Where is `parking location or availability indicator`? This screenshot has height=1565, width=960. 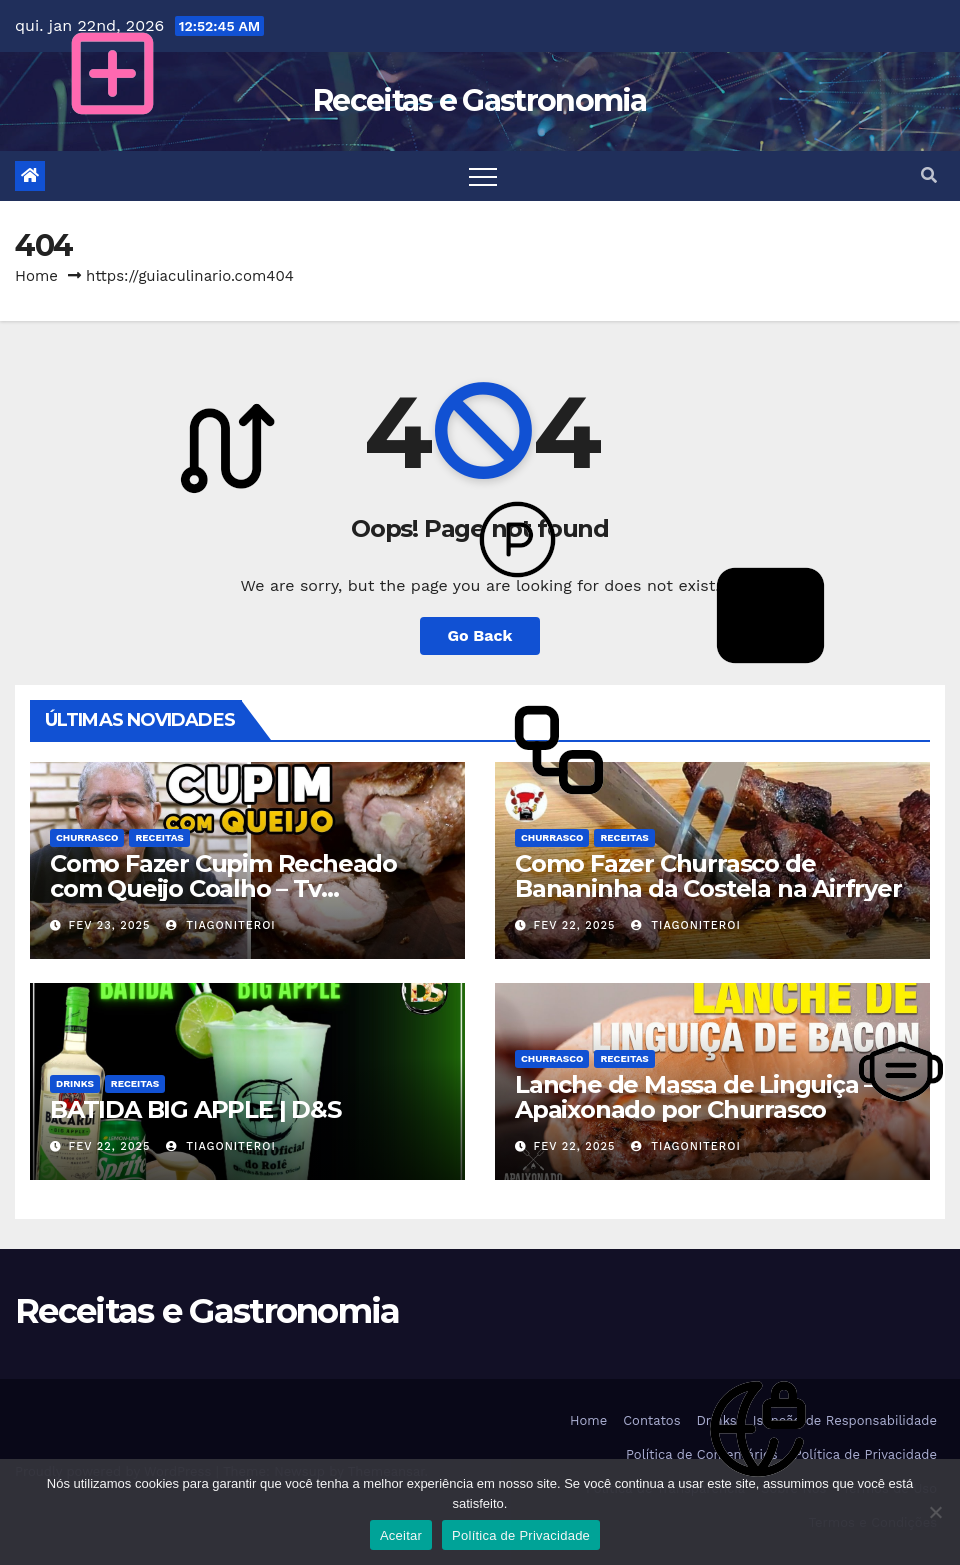 parking location or availability indicator is located at coordinates (517, 539).